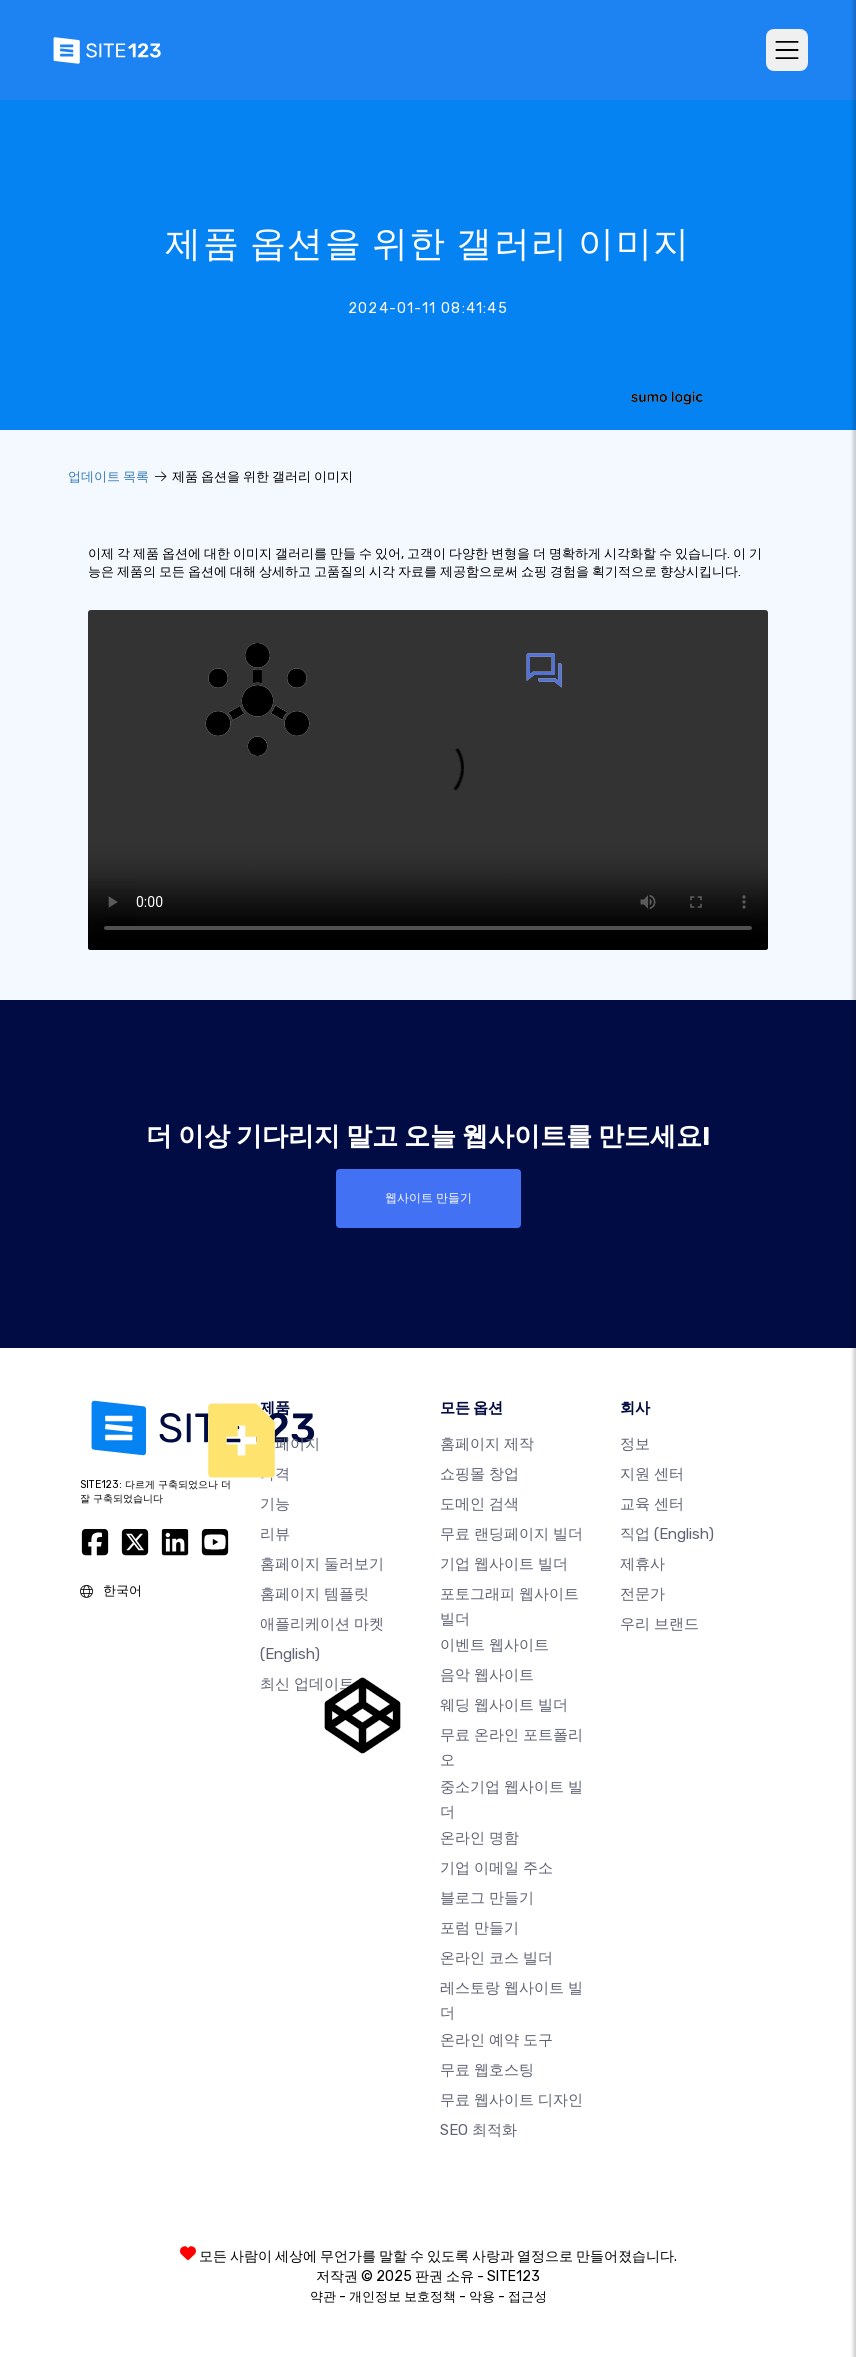 Image resolution: width=856 pixels, height=2357 pixels. What do you see at coordinates (362, 1715) in the screenshot?
I see `open CodePen website or app` at bounding box center [362, 1715].